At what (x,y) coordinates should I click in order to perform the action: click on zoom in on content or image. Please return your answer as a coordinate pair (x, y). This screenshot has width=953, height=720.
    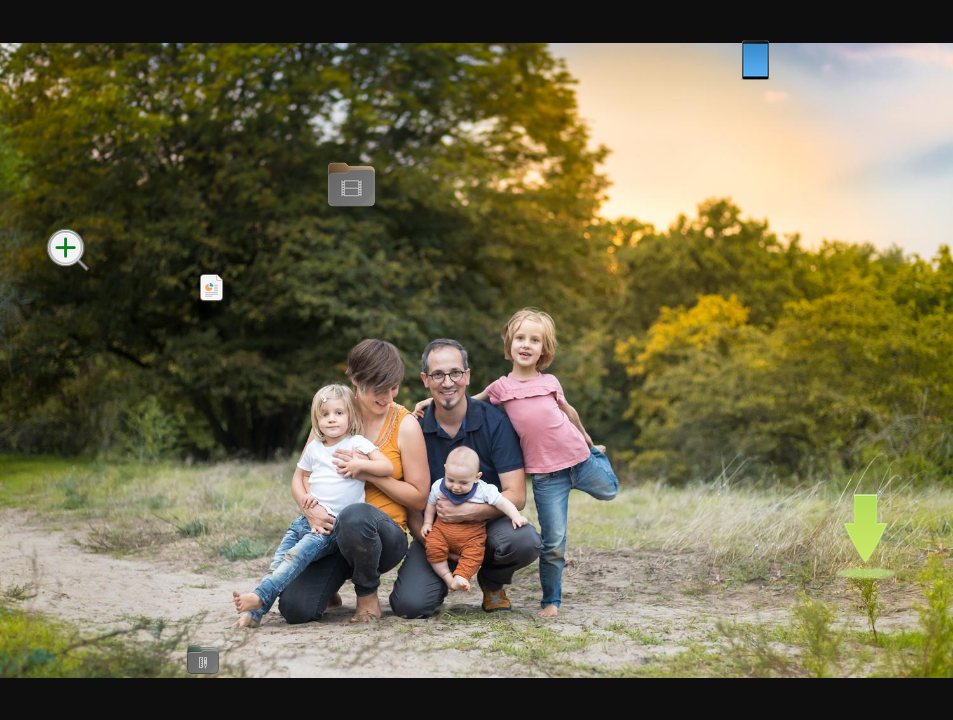
    Looking at the image, I should click on (68, 250).